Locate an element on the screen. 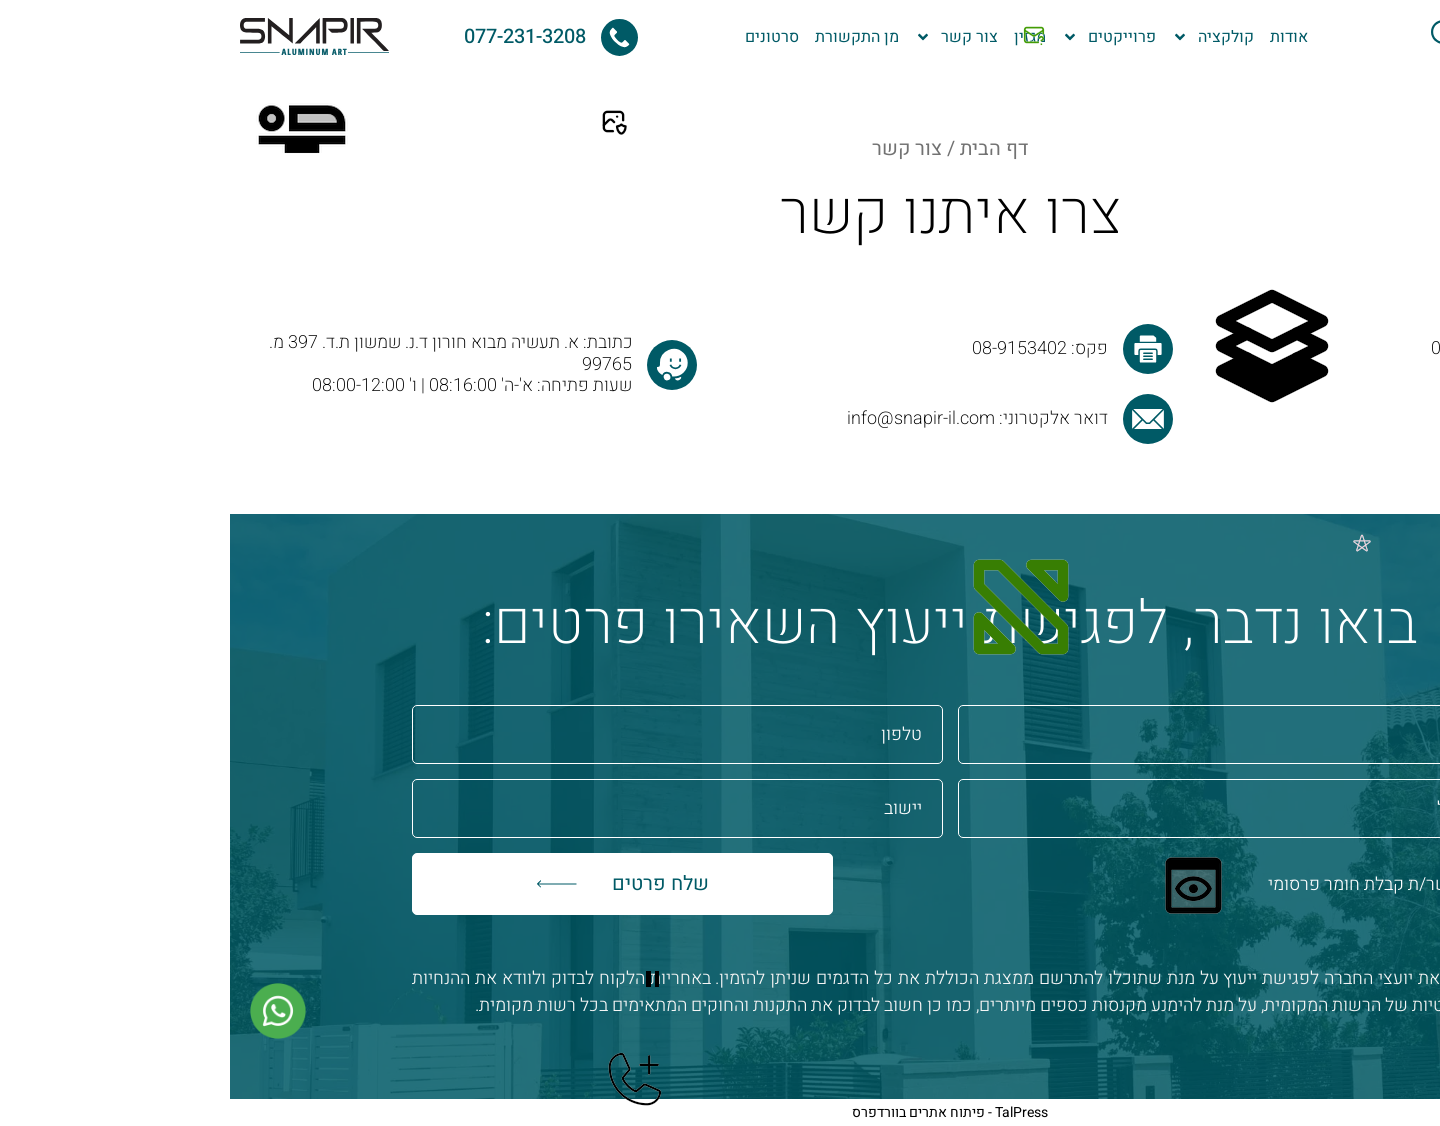 The image size is (1440, 1126). add a new contact is located at coordinates (636, 1078).